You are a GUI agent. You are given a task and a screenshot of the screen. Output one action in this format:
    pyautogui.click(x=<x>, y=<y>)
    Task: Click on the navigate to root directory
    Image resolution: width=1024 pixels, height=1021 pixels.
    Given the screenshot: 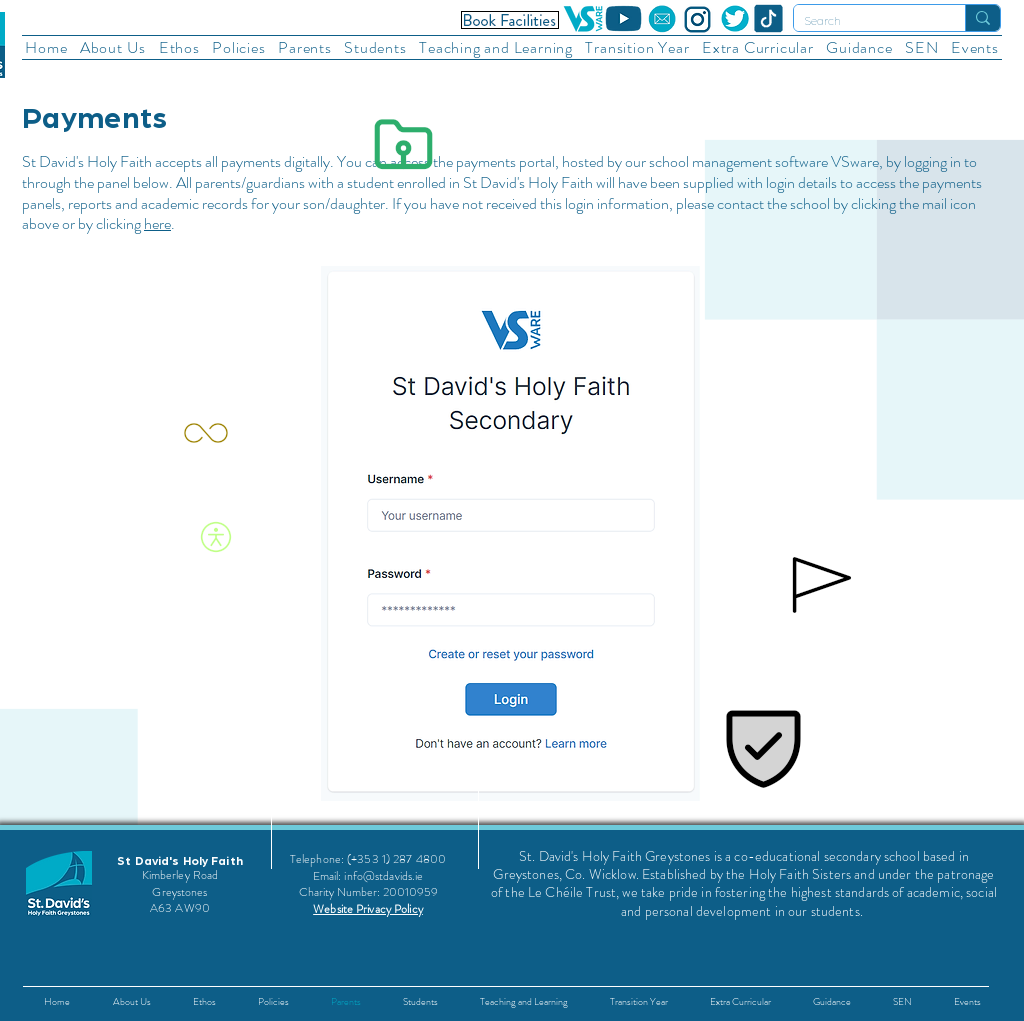 What is the action you would take?
    pyautogui.click(x=403, y=145)
    